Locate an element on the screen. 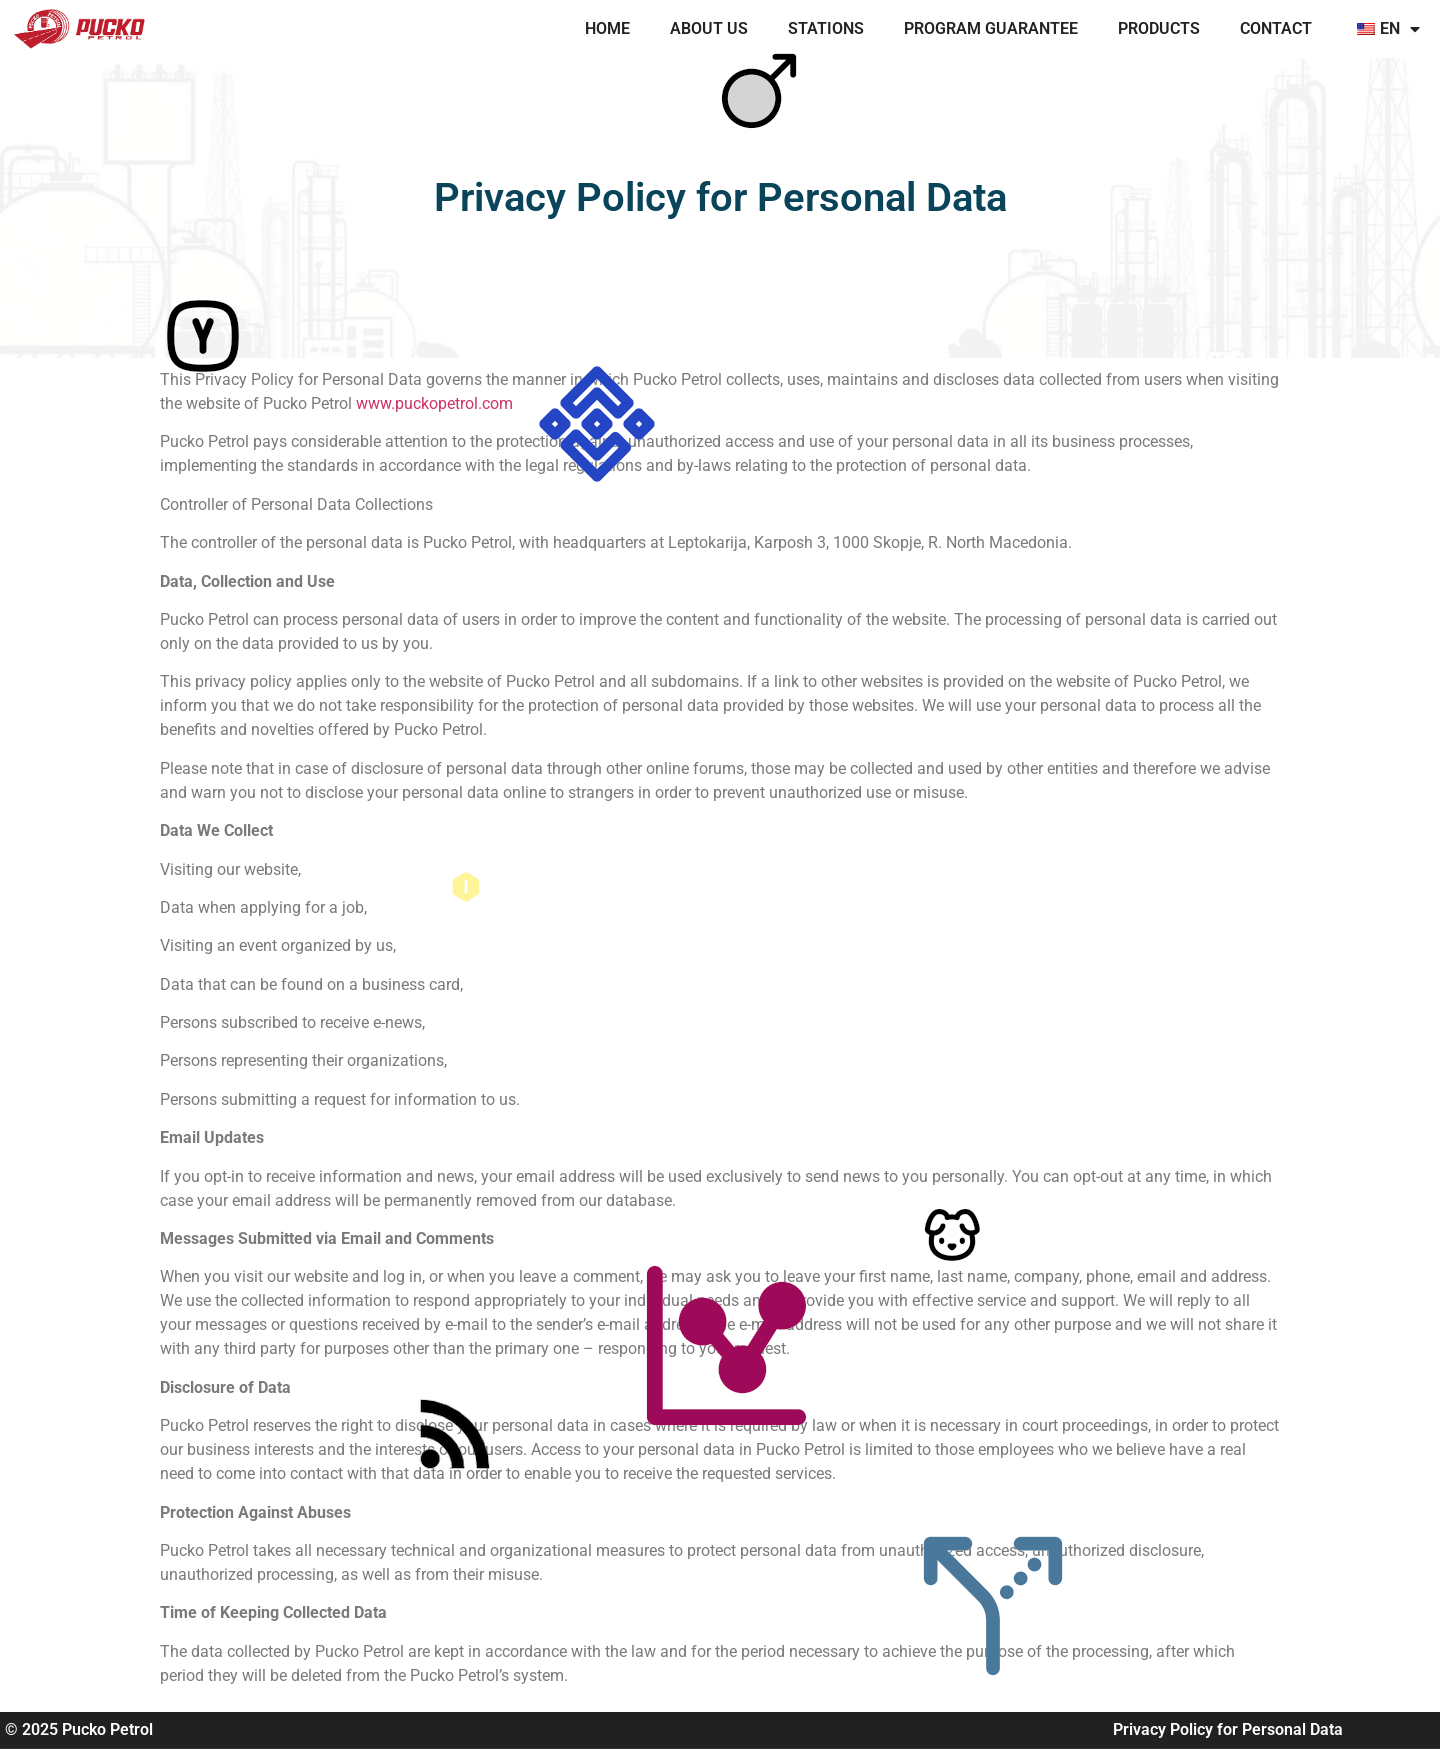 The height and width of the screenshot is (1749, 1440). access binance cryptocurrency exchange is located at coordinates (597, 424).